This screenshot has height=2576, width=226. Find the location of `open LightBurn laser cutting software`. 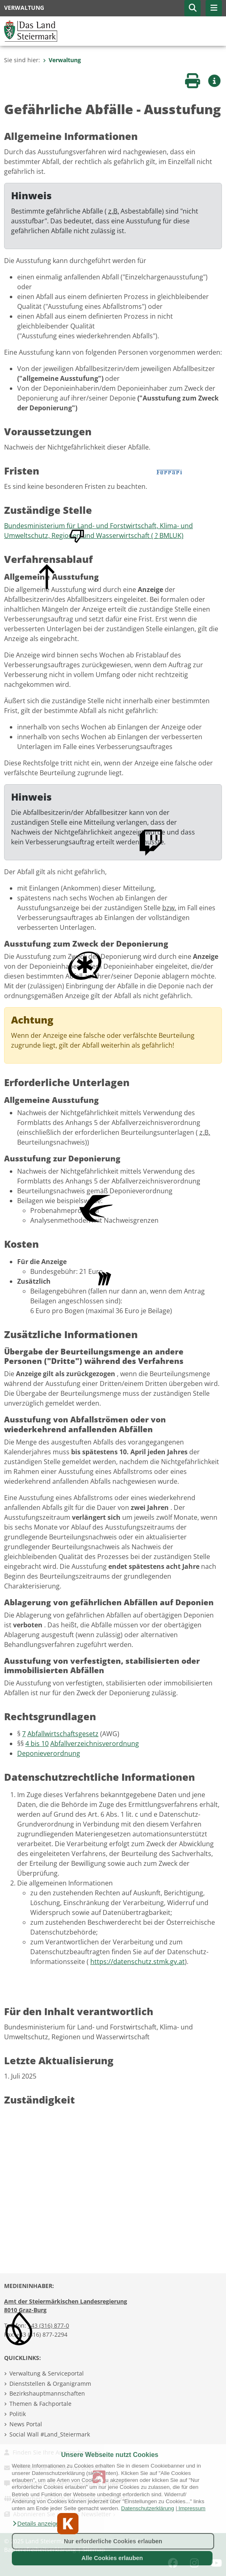

open LightBurn laser cutting software is located at coordinates (99, 2477).